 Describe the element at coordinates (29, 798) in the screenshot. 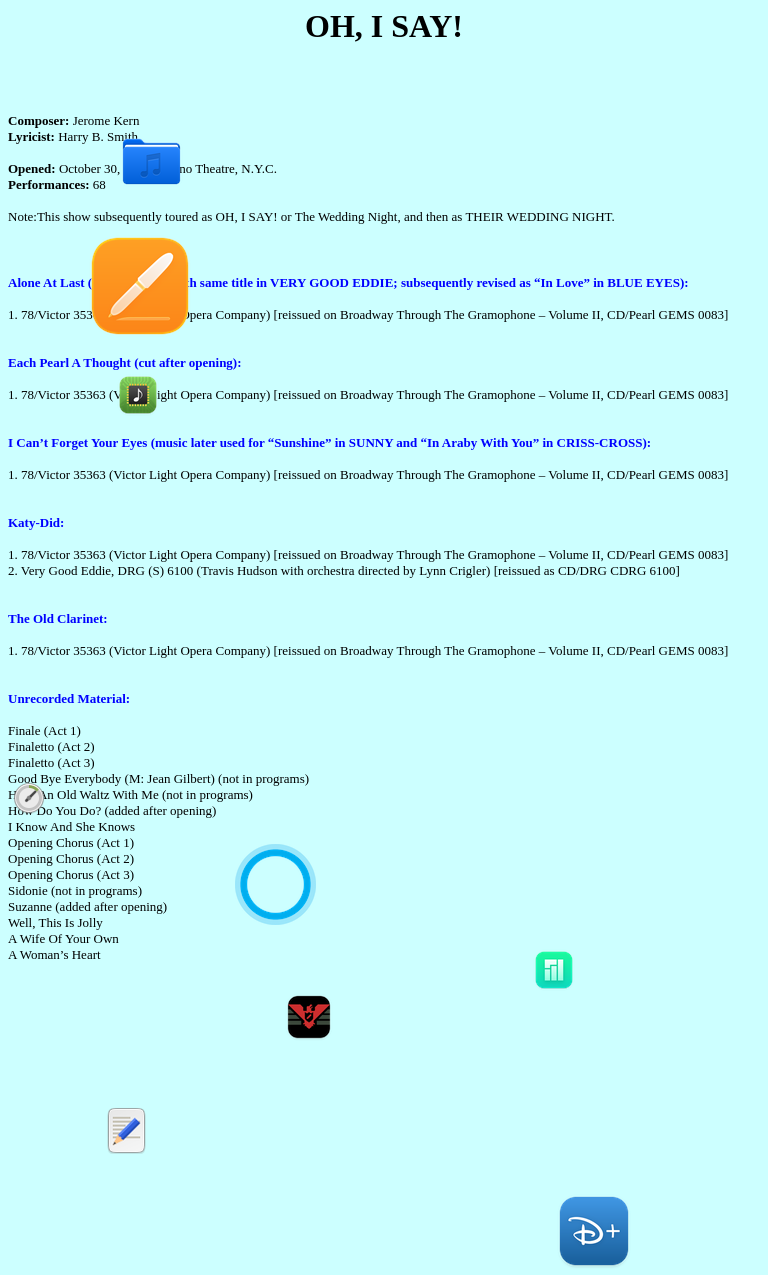

I see `open sysprof system profiler` at that location.